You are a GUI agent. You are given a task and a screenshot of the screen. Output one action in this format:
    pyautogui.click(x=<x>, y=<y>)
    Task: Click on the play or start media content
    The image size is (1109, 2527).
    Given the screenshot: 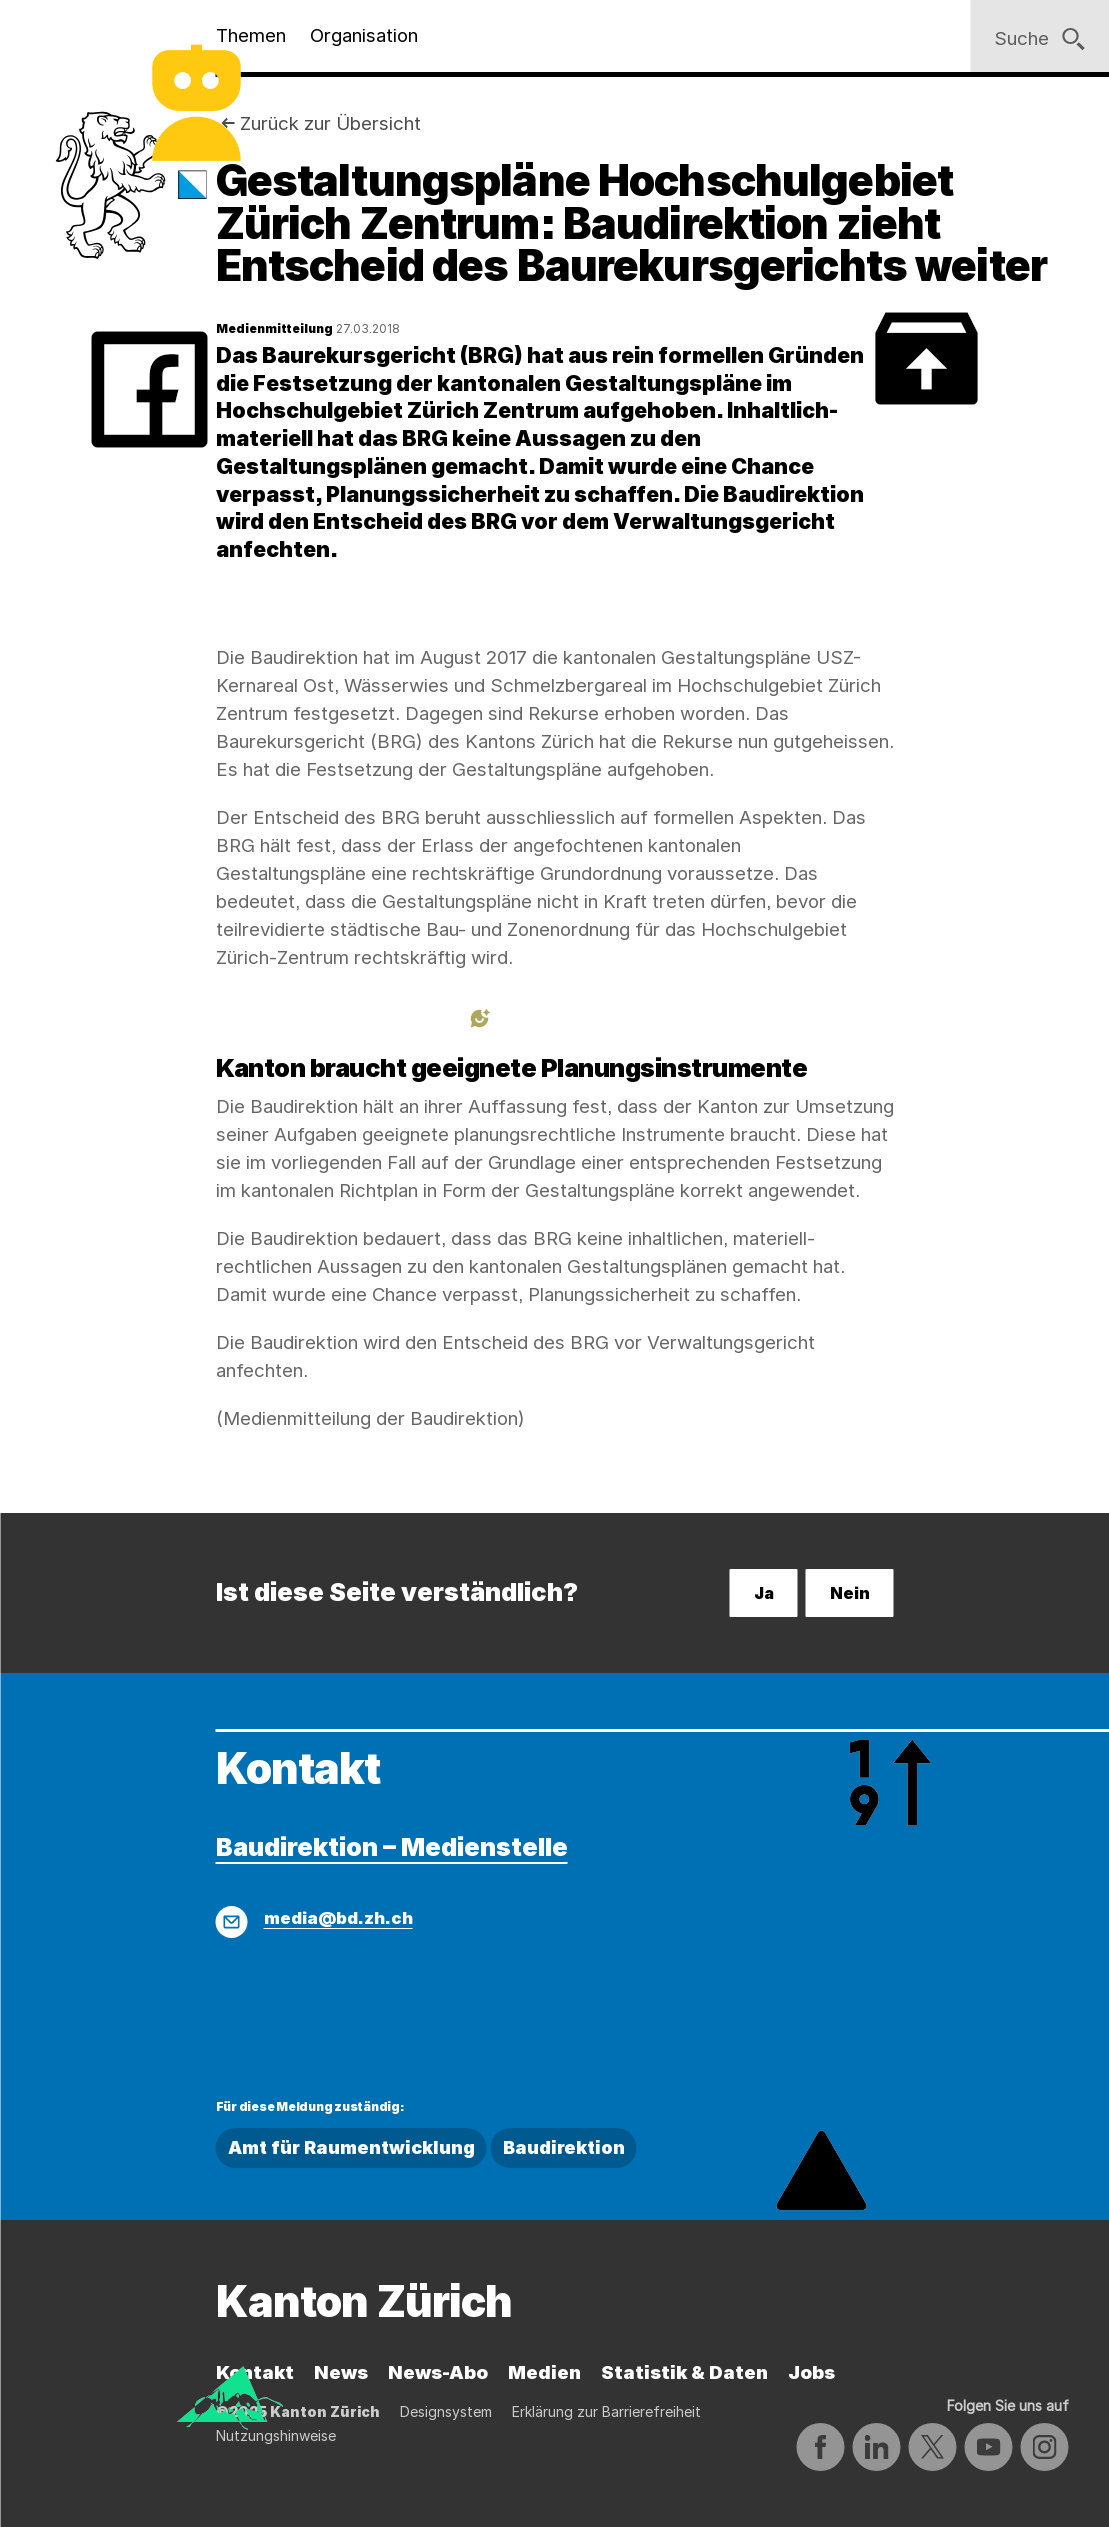 What is the action you would take?
    pyautogui.click(x=821, y=2171)
    